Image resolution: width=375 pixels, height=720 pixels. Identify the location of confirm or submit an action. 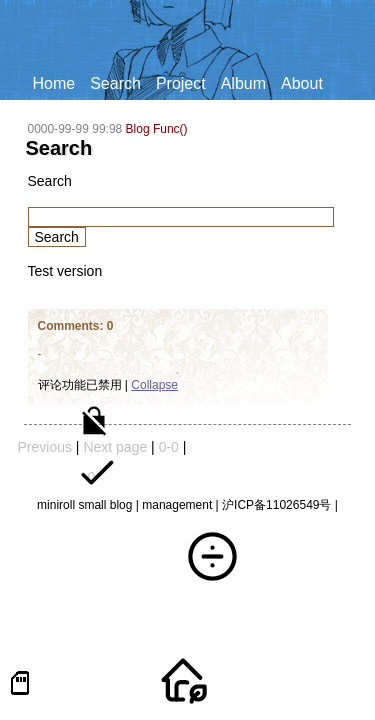
(97, 472).